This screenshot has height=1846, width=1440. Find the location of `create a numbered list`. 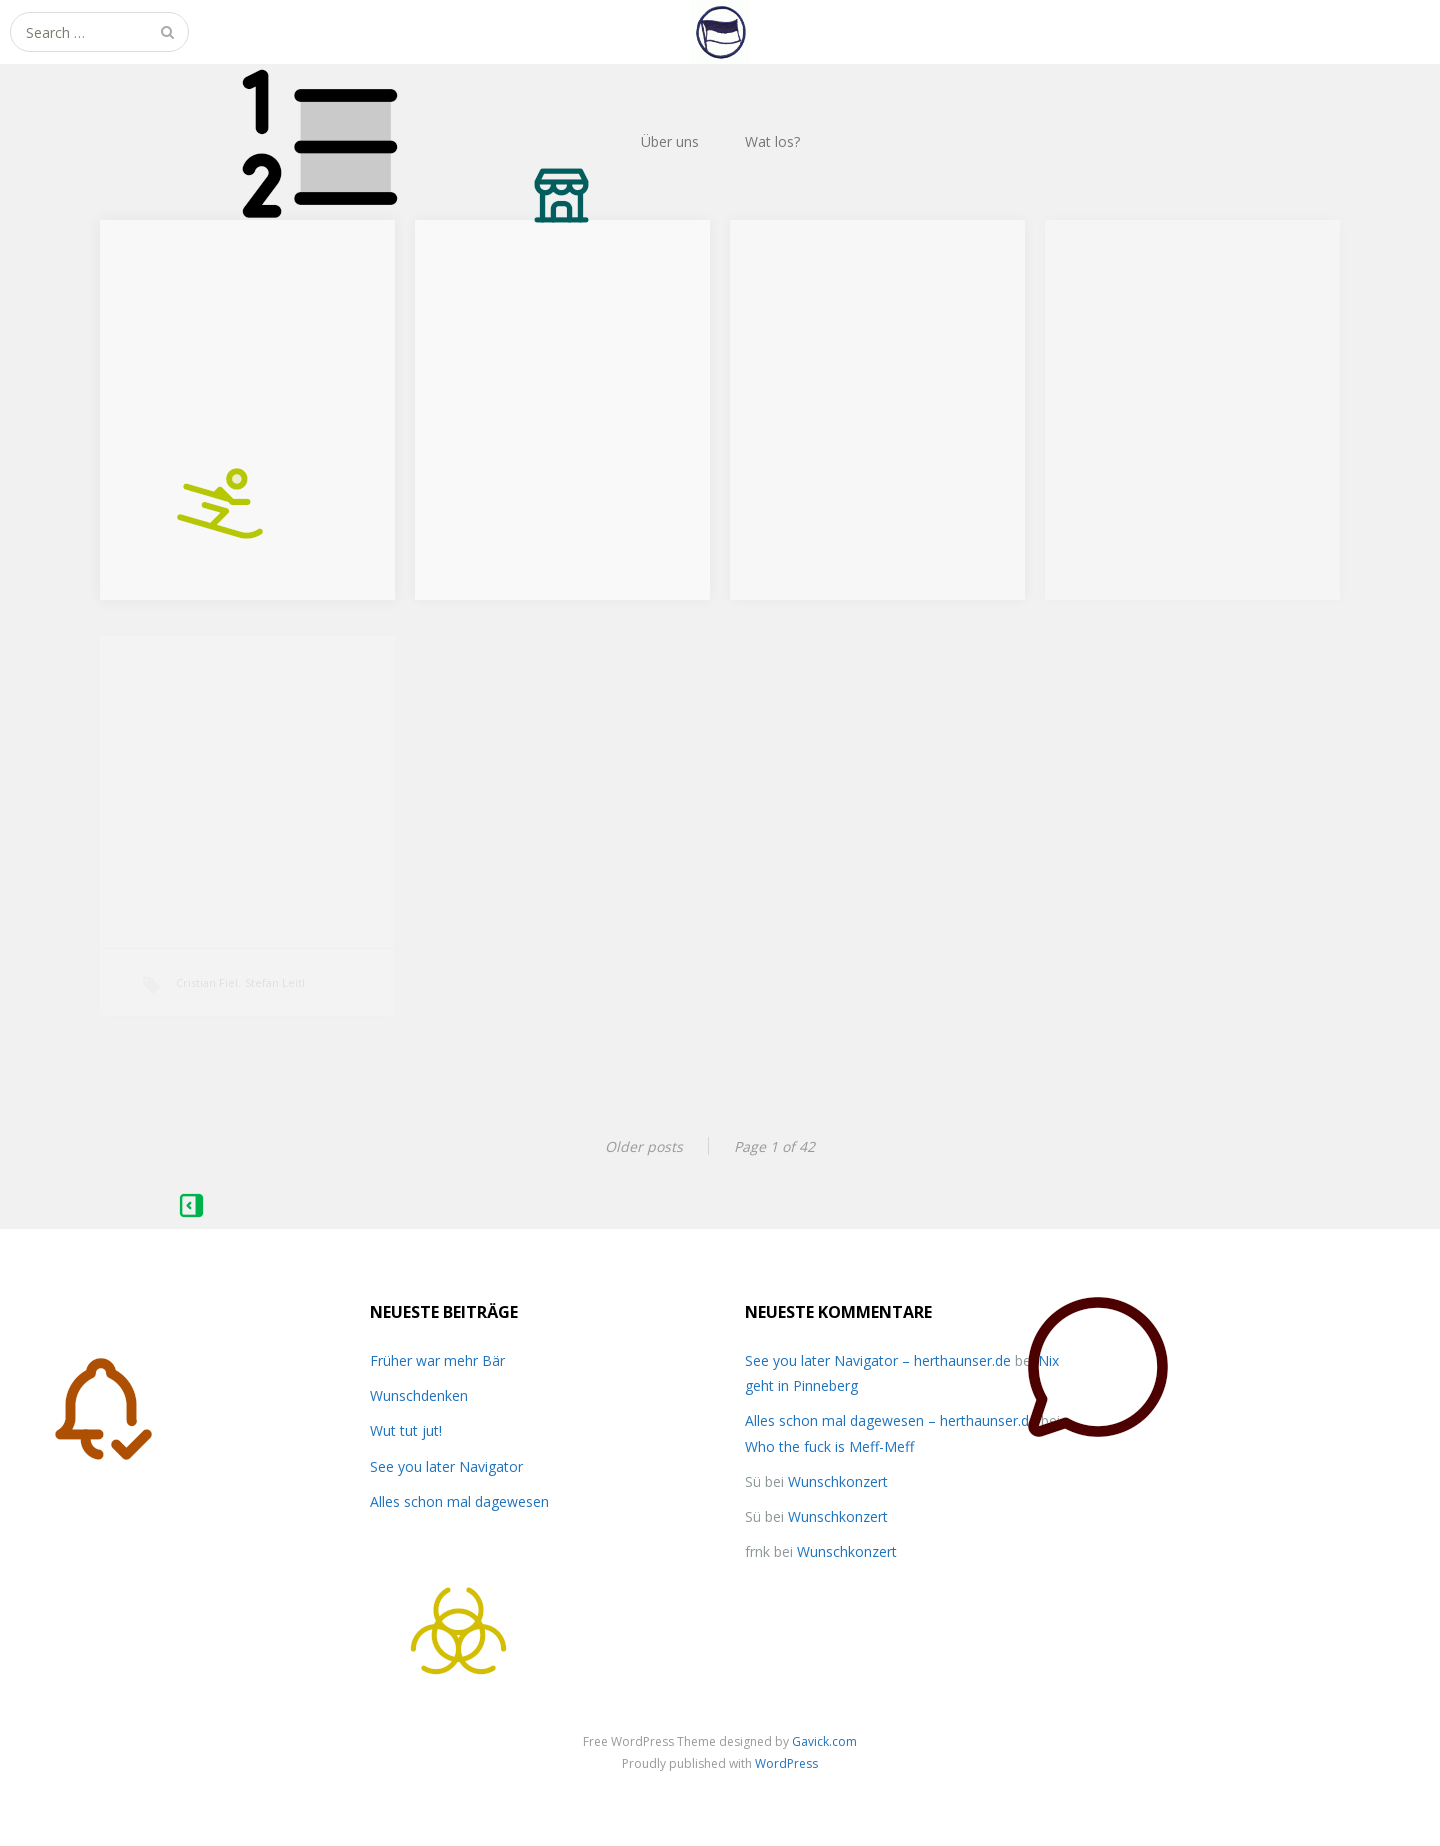

create a numbered list is located at coordinates (320, 147).